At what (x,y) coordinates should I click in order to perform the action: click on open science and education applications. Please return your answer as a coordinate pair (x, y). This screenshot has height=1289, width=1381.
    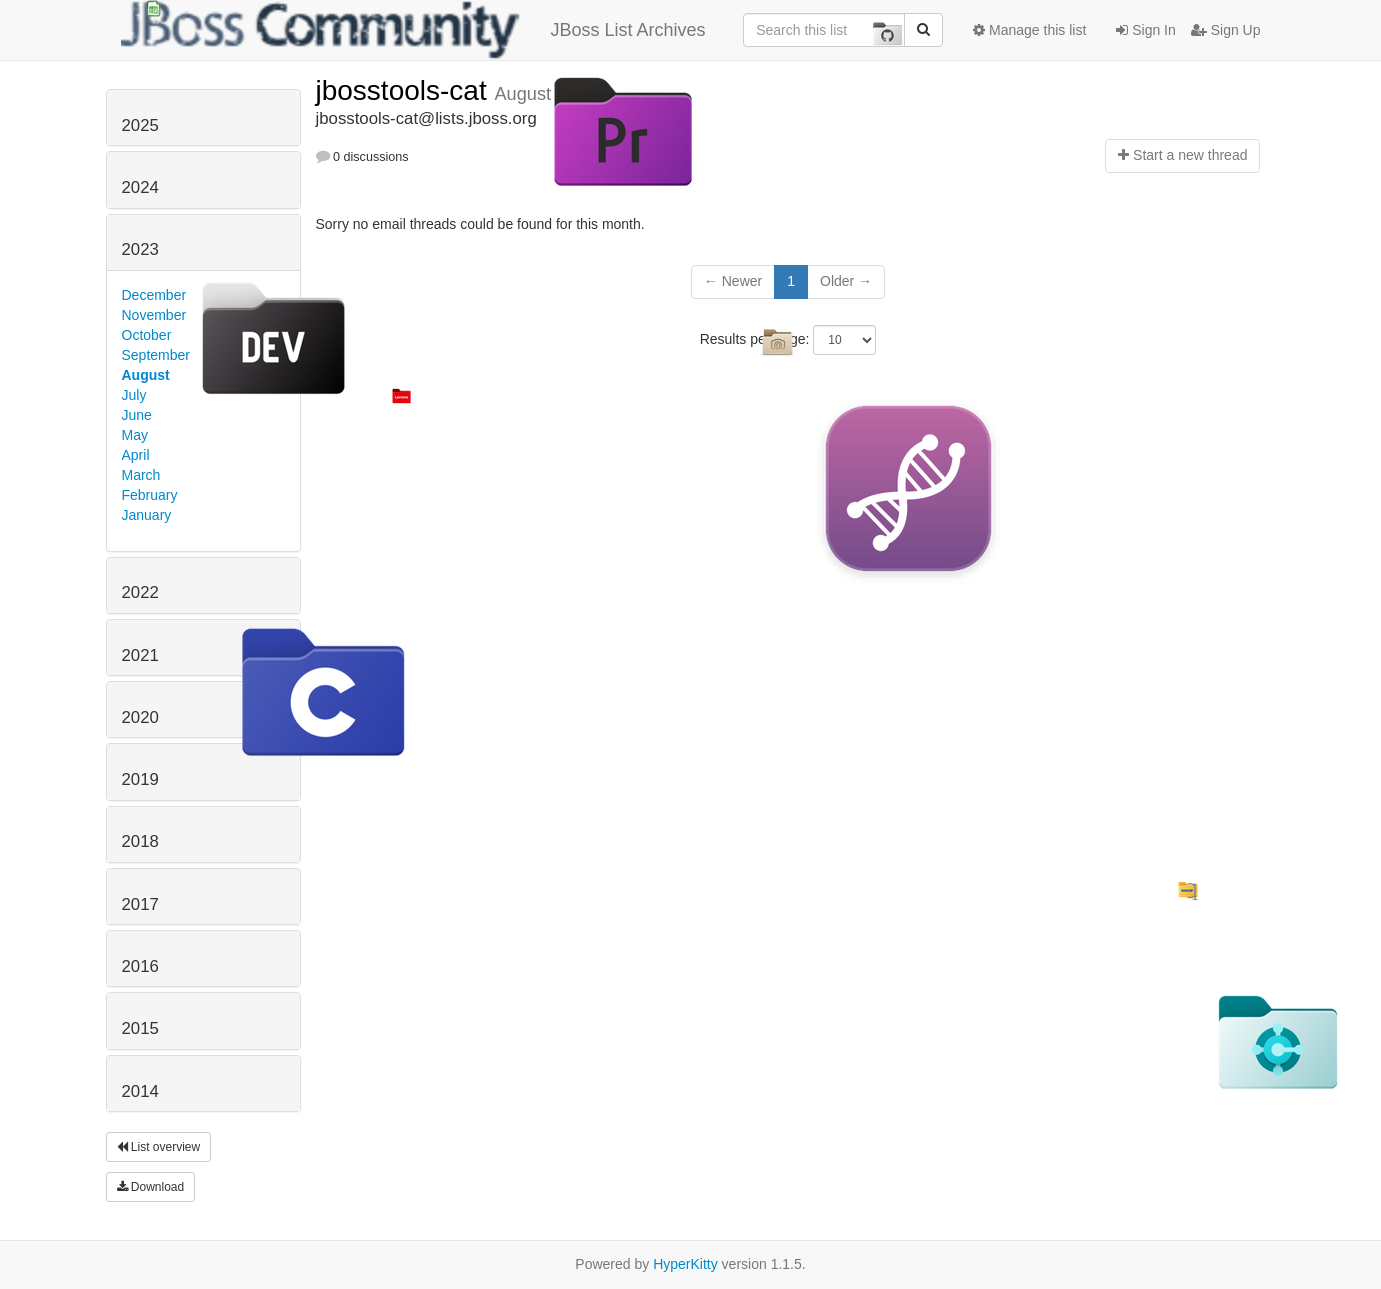
    Looking at the image, I should click on (908, 488).